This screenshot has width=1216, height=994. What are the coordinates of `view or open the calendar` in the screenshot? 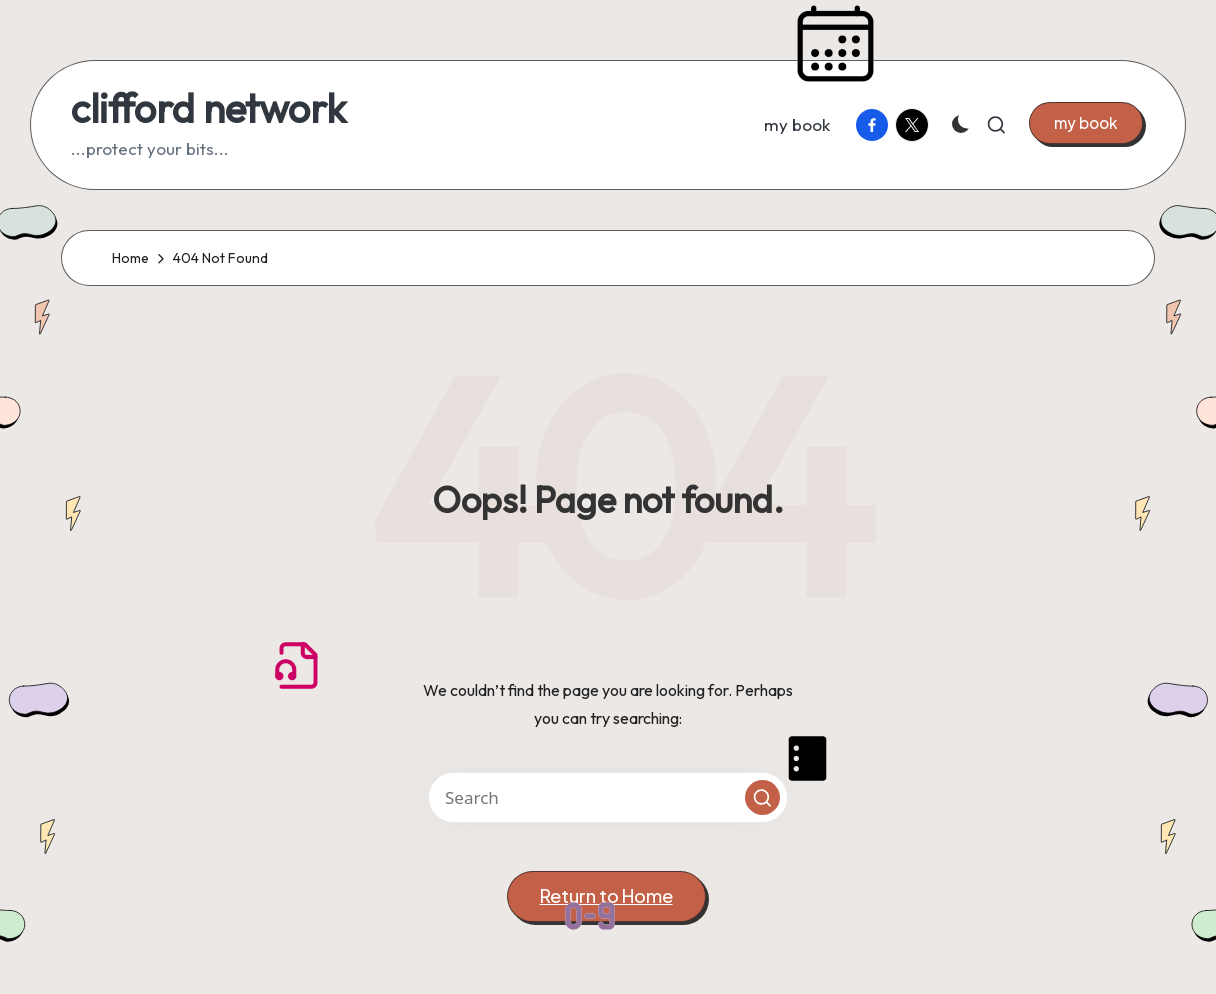 It's located at (835, 43).